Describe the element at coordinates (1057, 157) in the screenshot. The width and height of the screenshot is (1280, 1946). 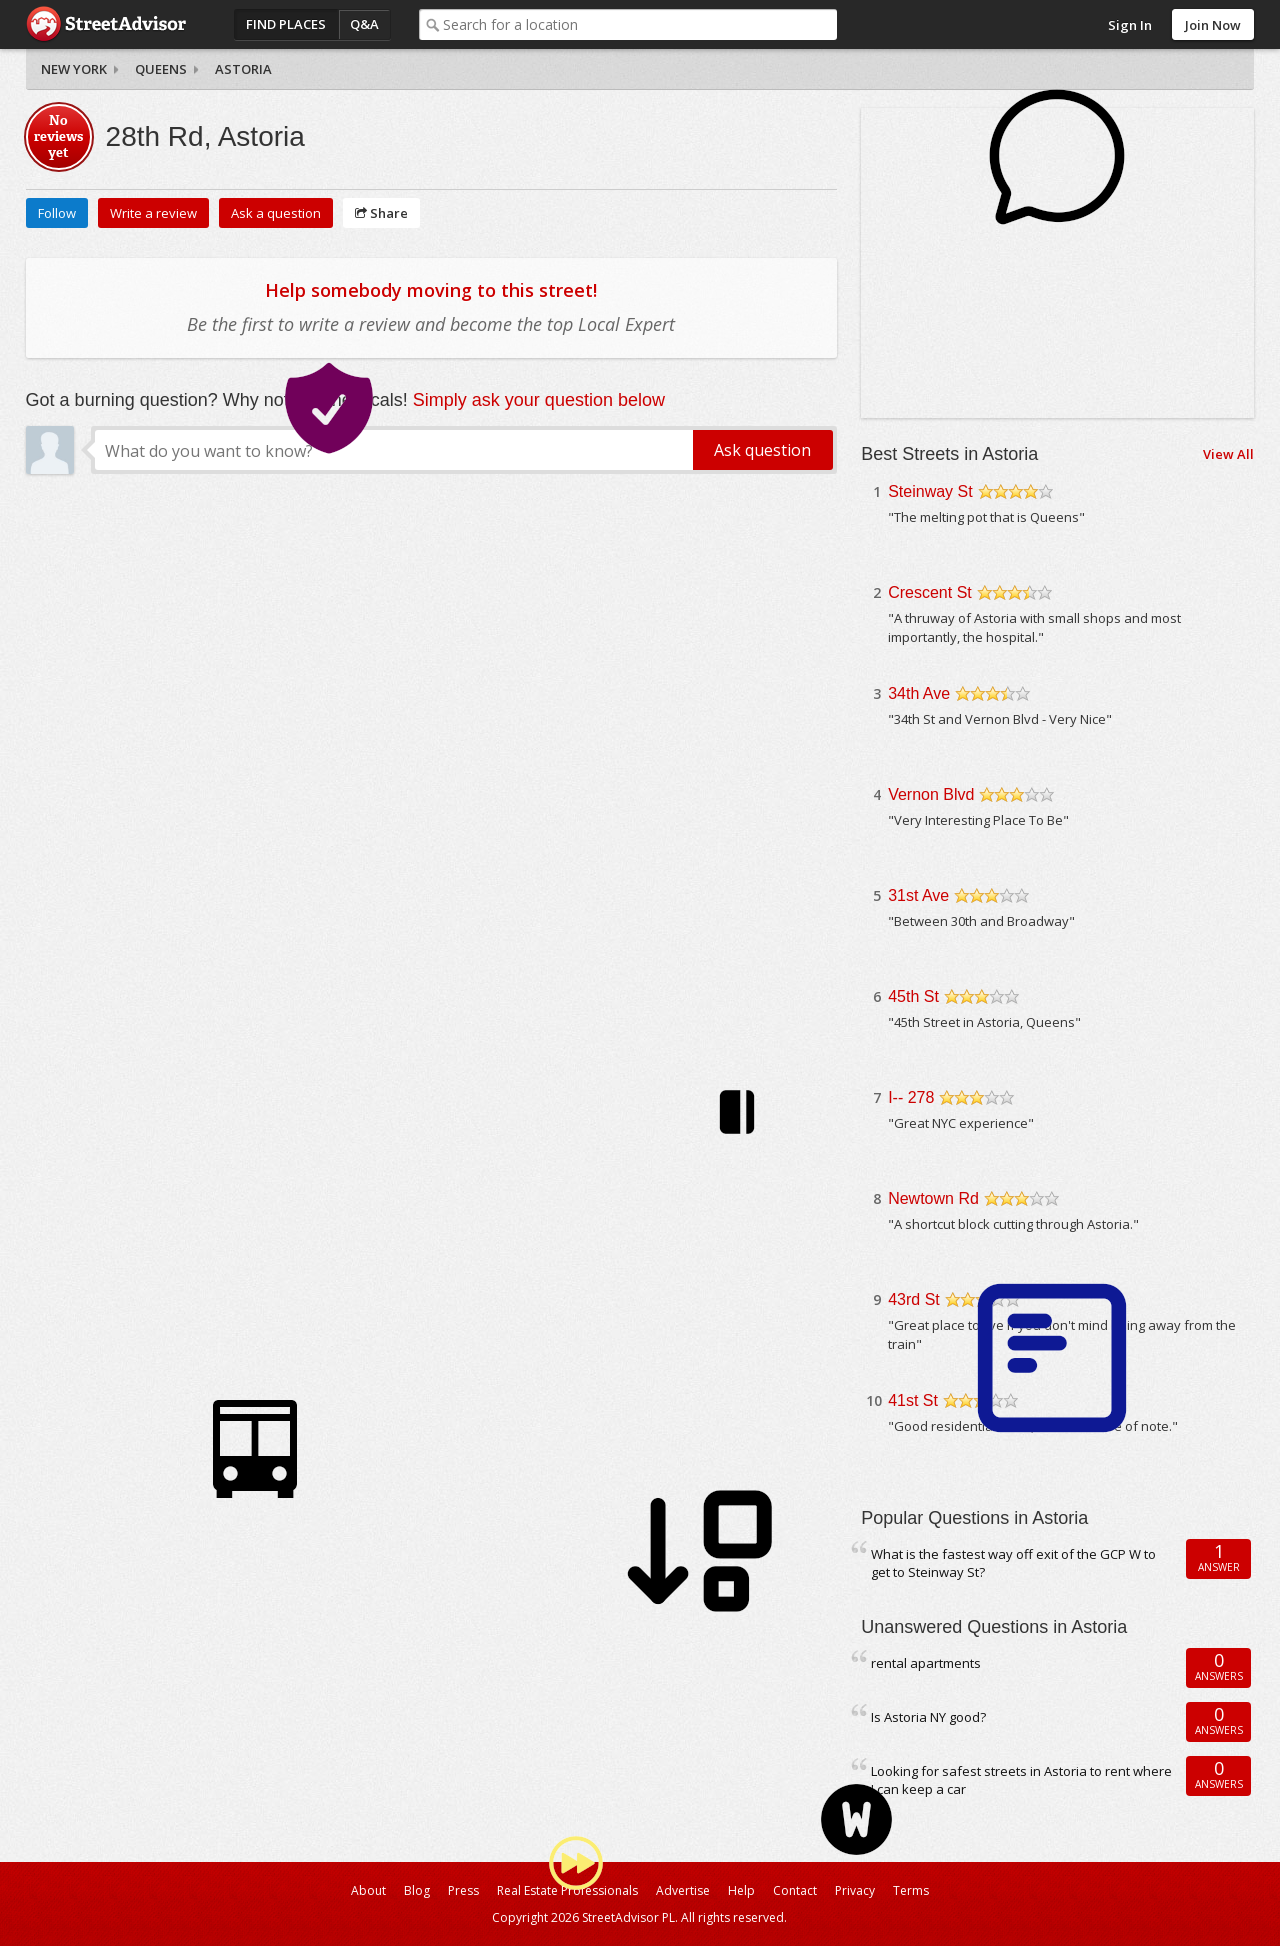
I see `open a chat or messaging feature` at that location.